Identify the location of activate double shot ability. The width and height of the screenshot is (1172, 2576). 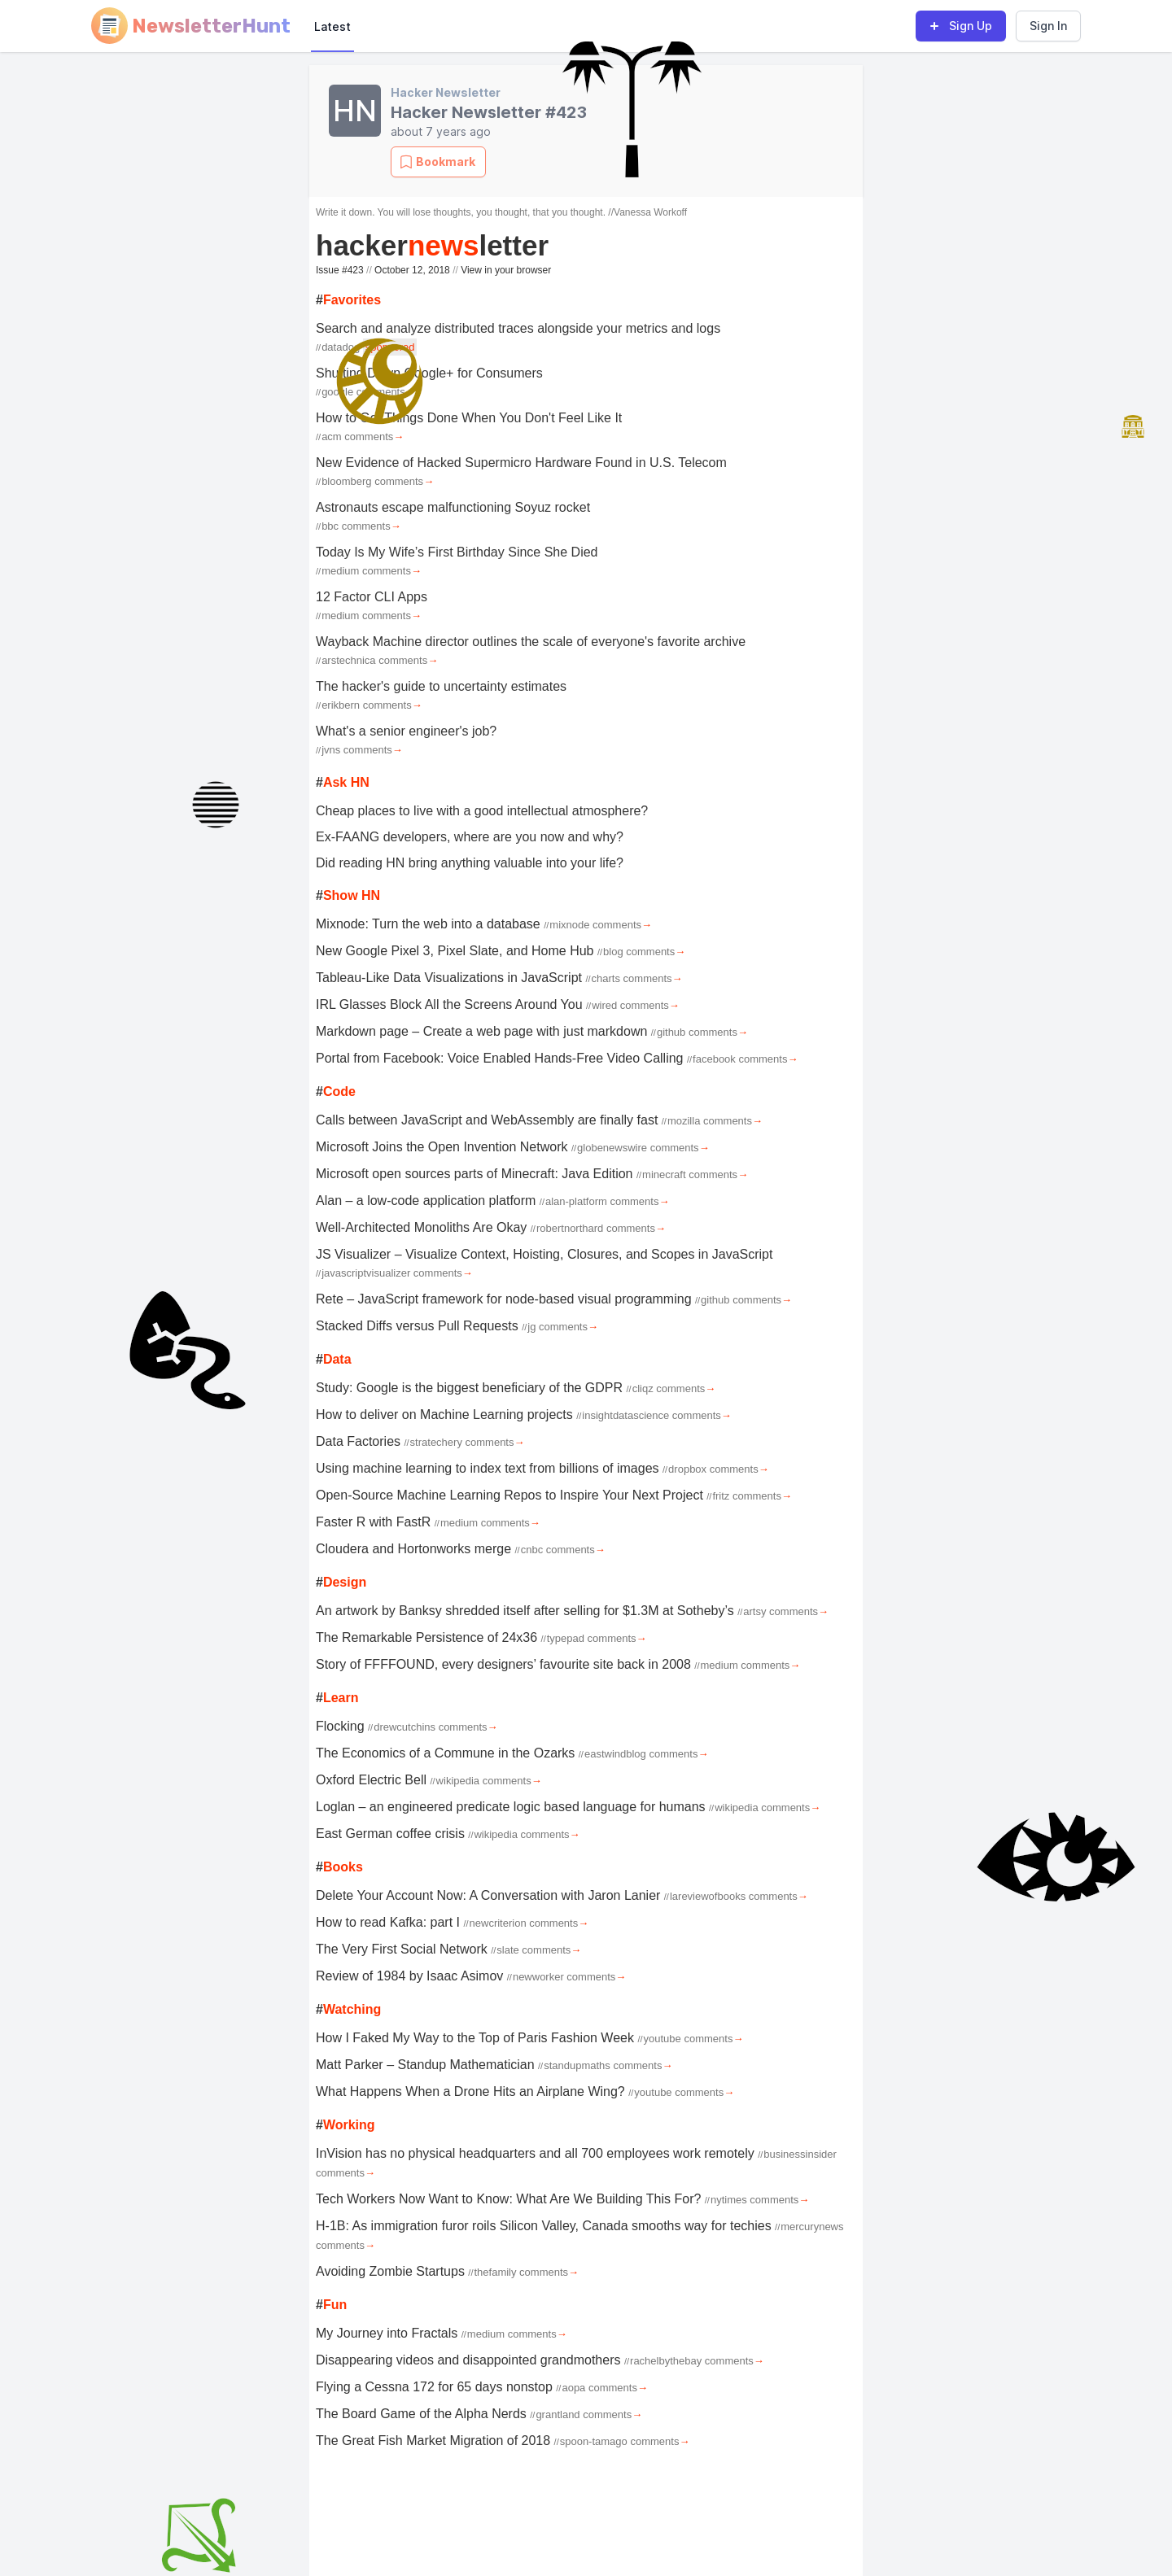
(199, 2535).